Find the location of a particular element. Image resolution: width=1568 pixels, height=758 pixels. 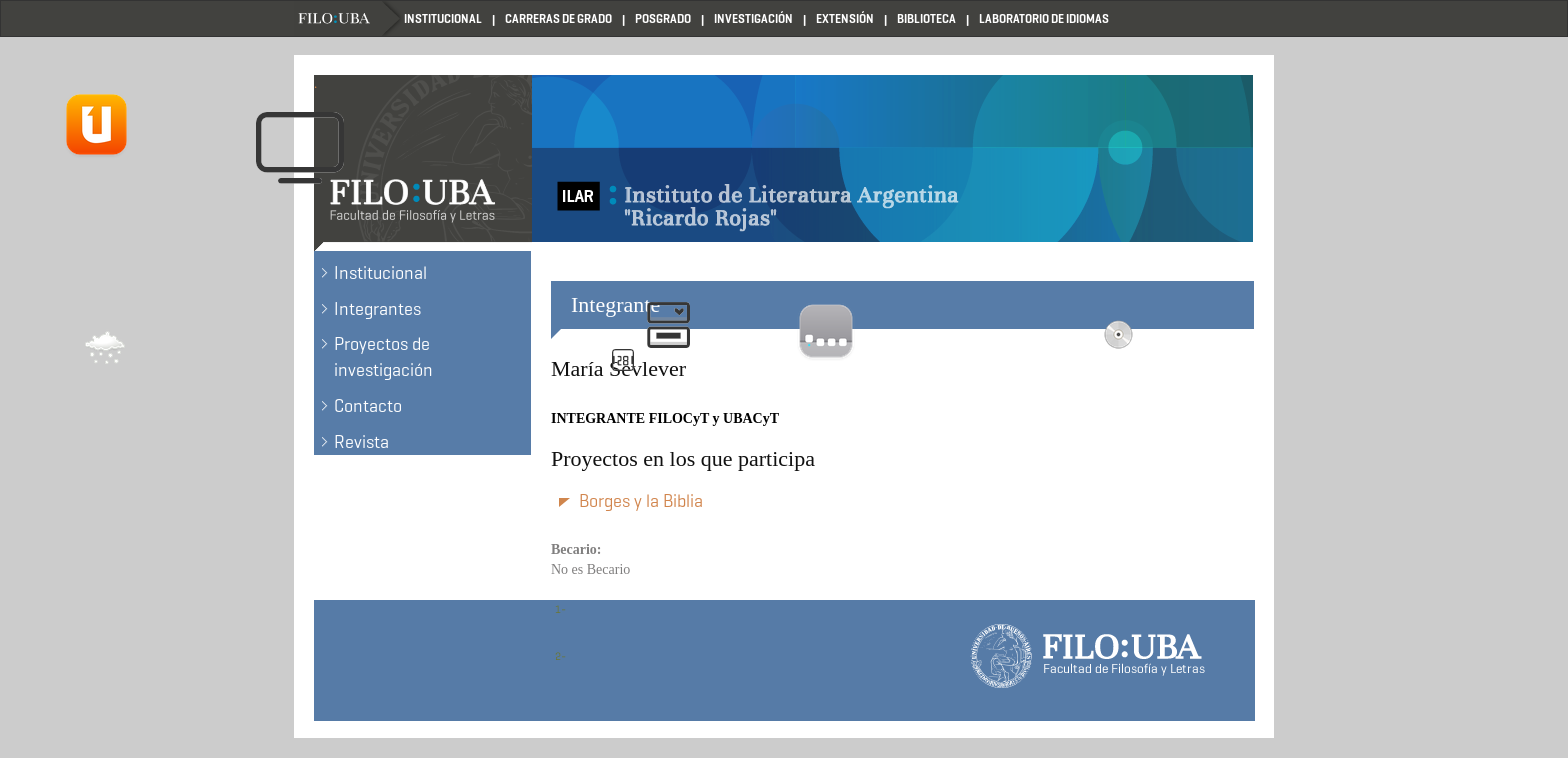

indicates a DVD or optical disc drive is located at coordinates (1118, 334).